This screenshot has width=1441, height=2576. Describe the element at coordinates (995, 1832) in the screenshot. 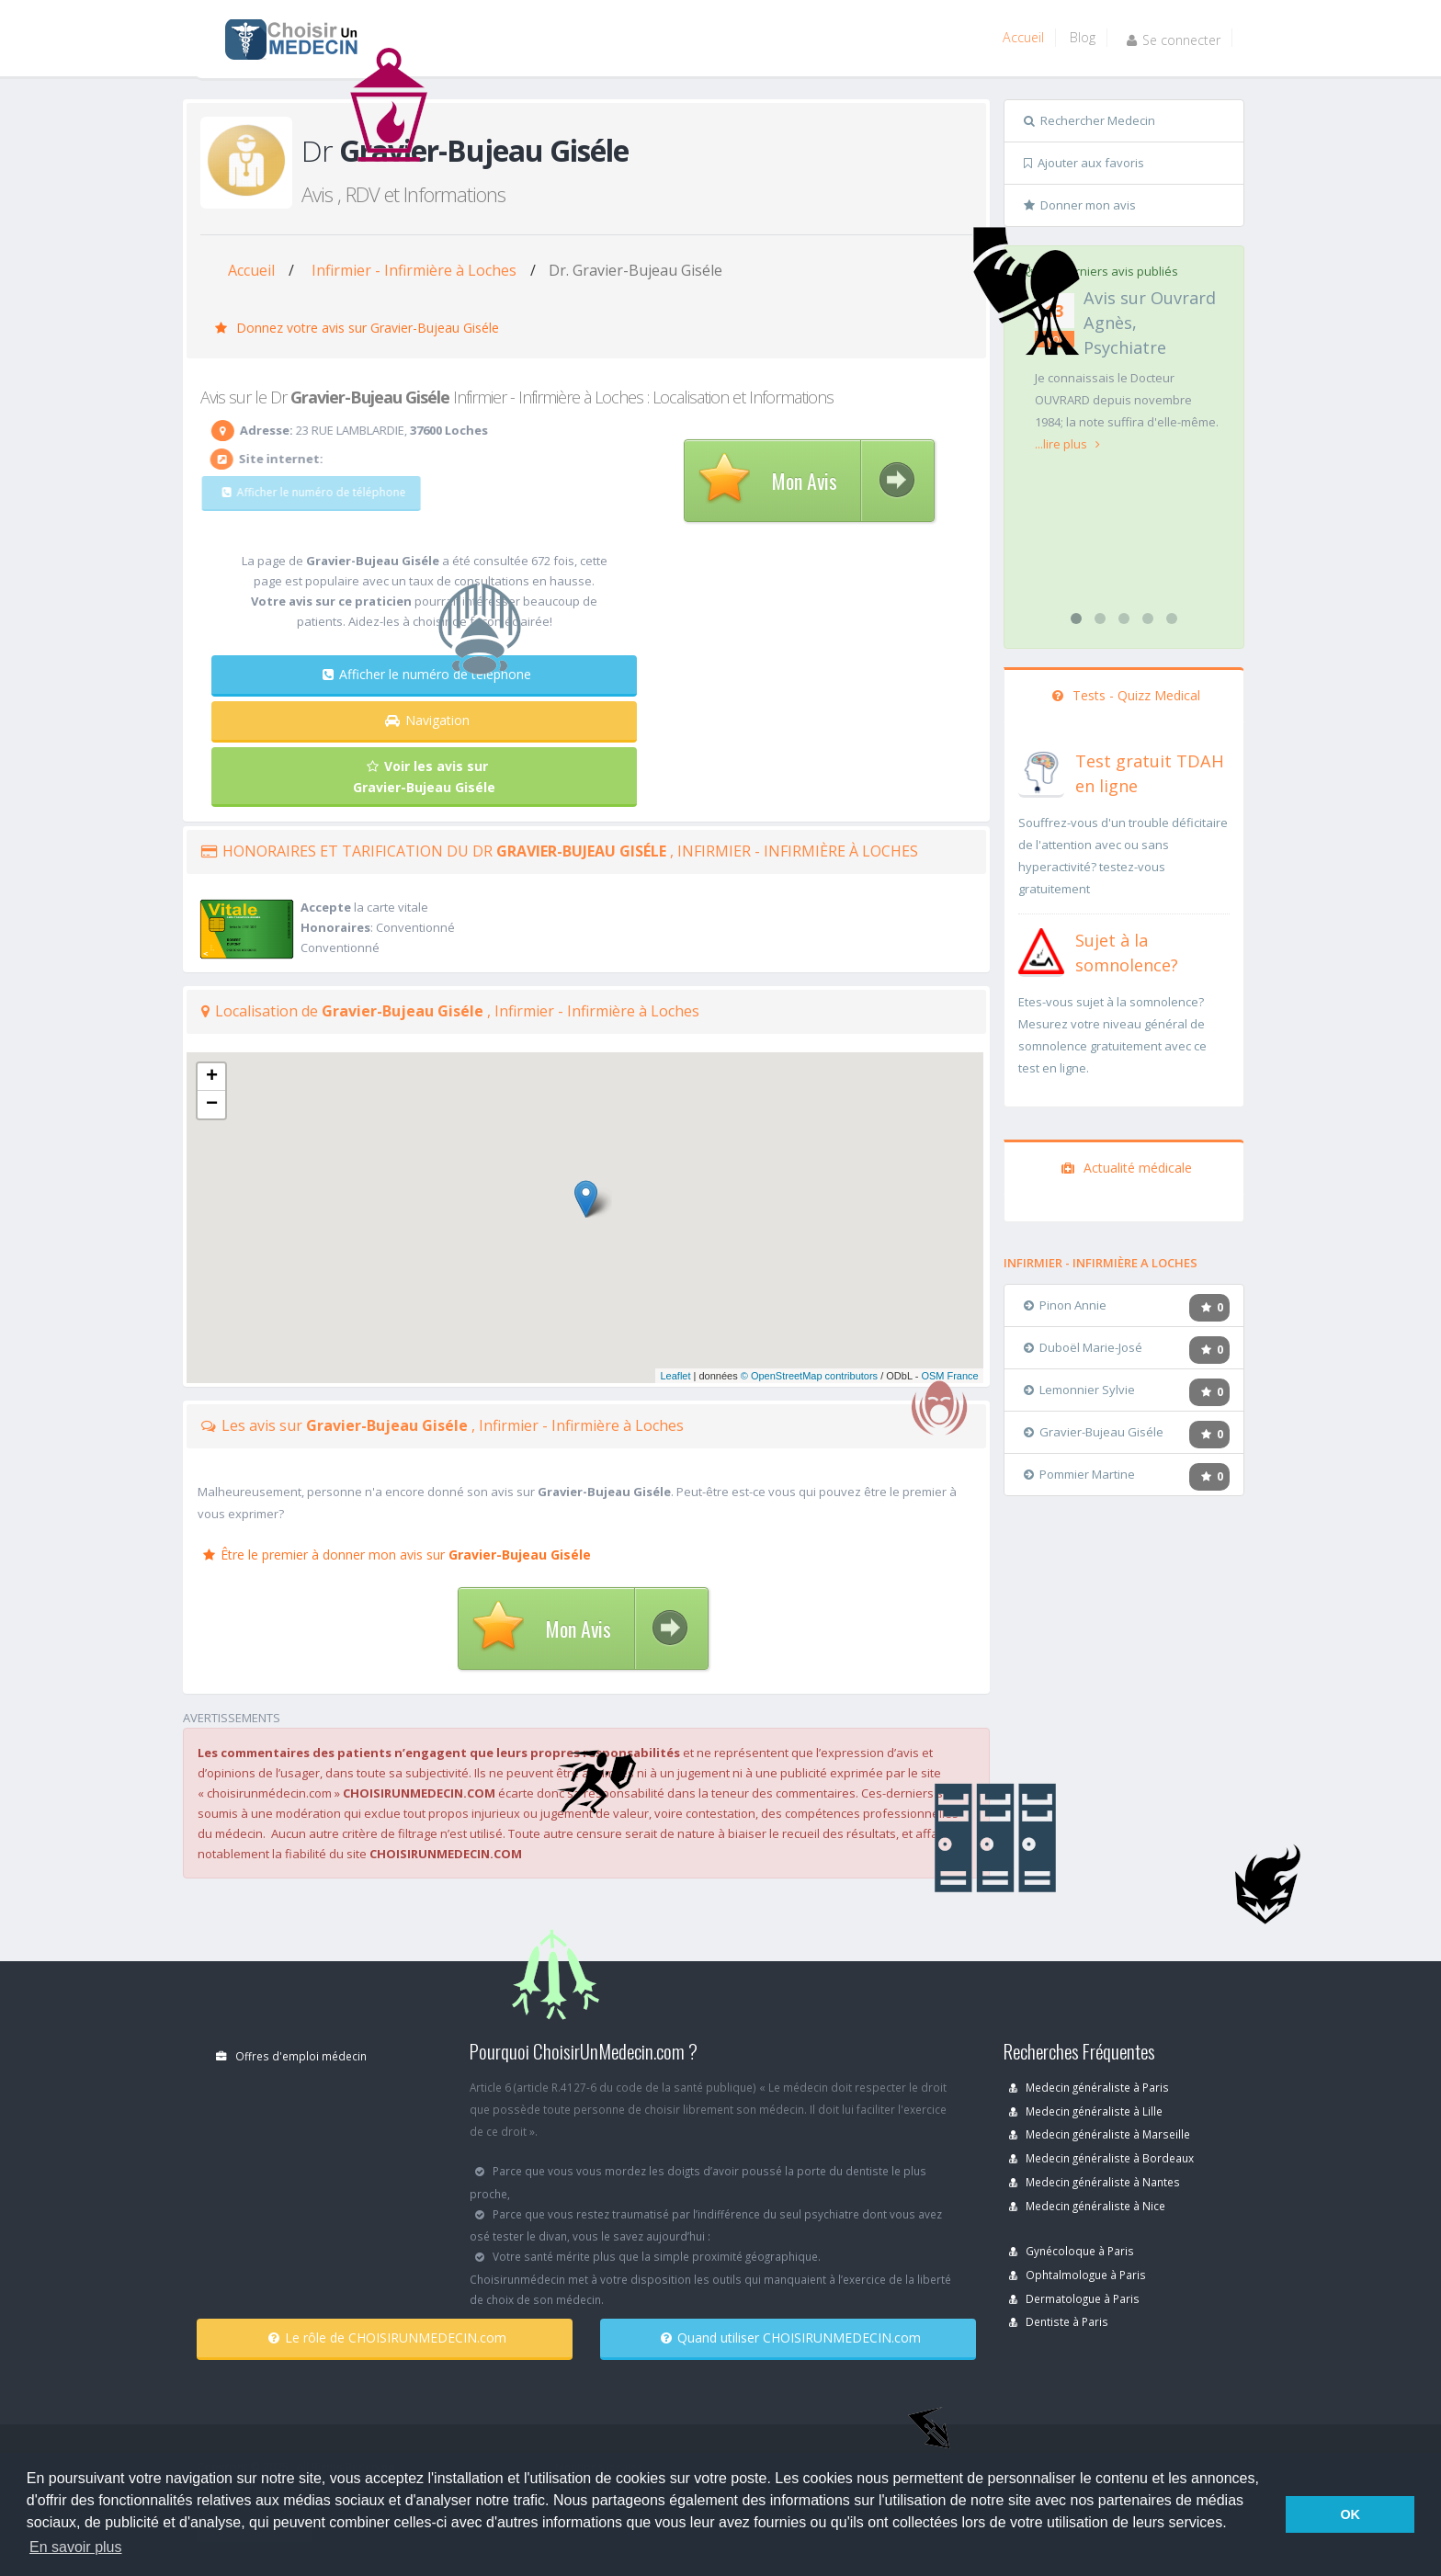

I see `access storage lockers or compartments` at that location.